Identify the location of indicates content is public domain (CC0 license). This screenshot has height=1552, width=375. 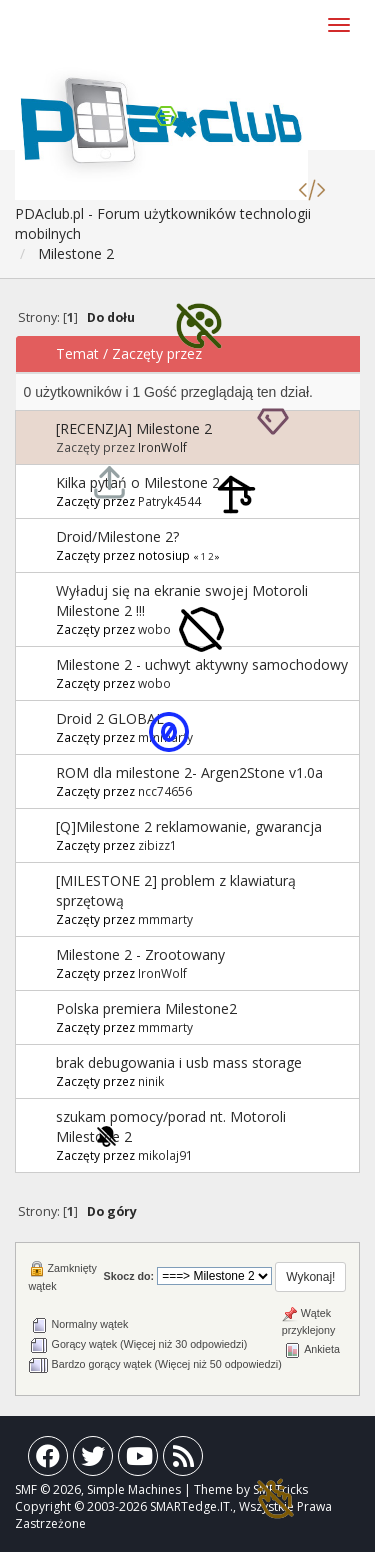
(169, 732).